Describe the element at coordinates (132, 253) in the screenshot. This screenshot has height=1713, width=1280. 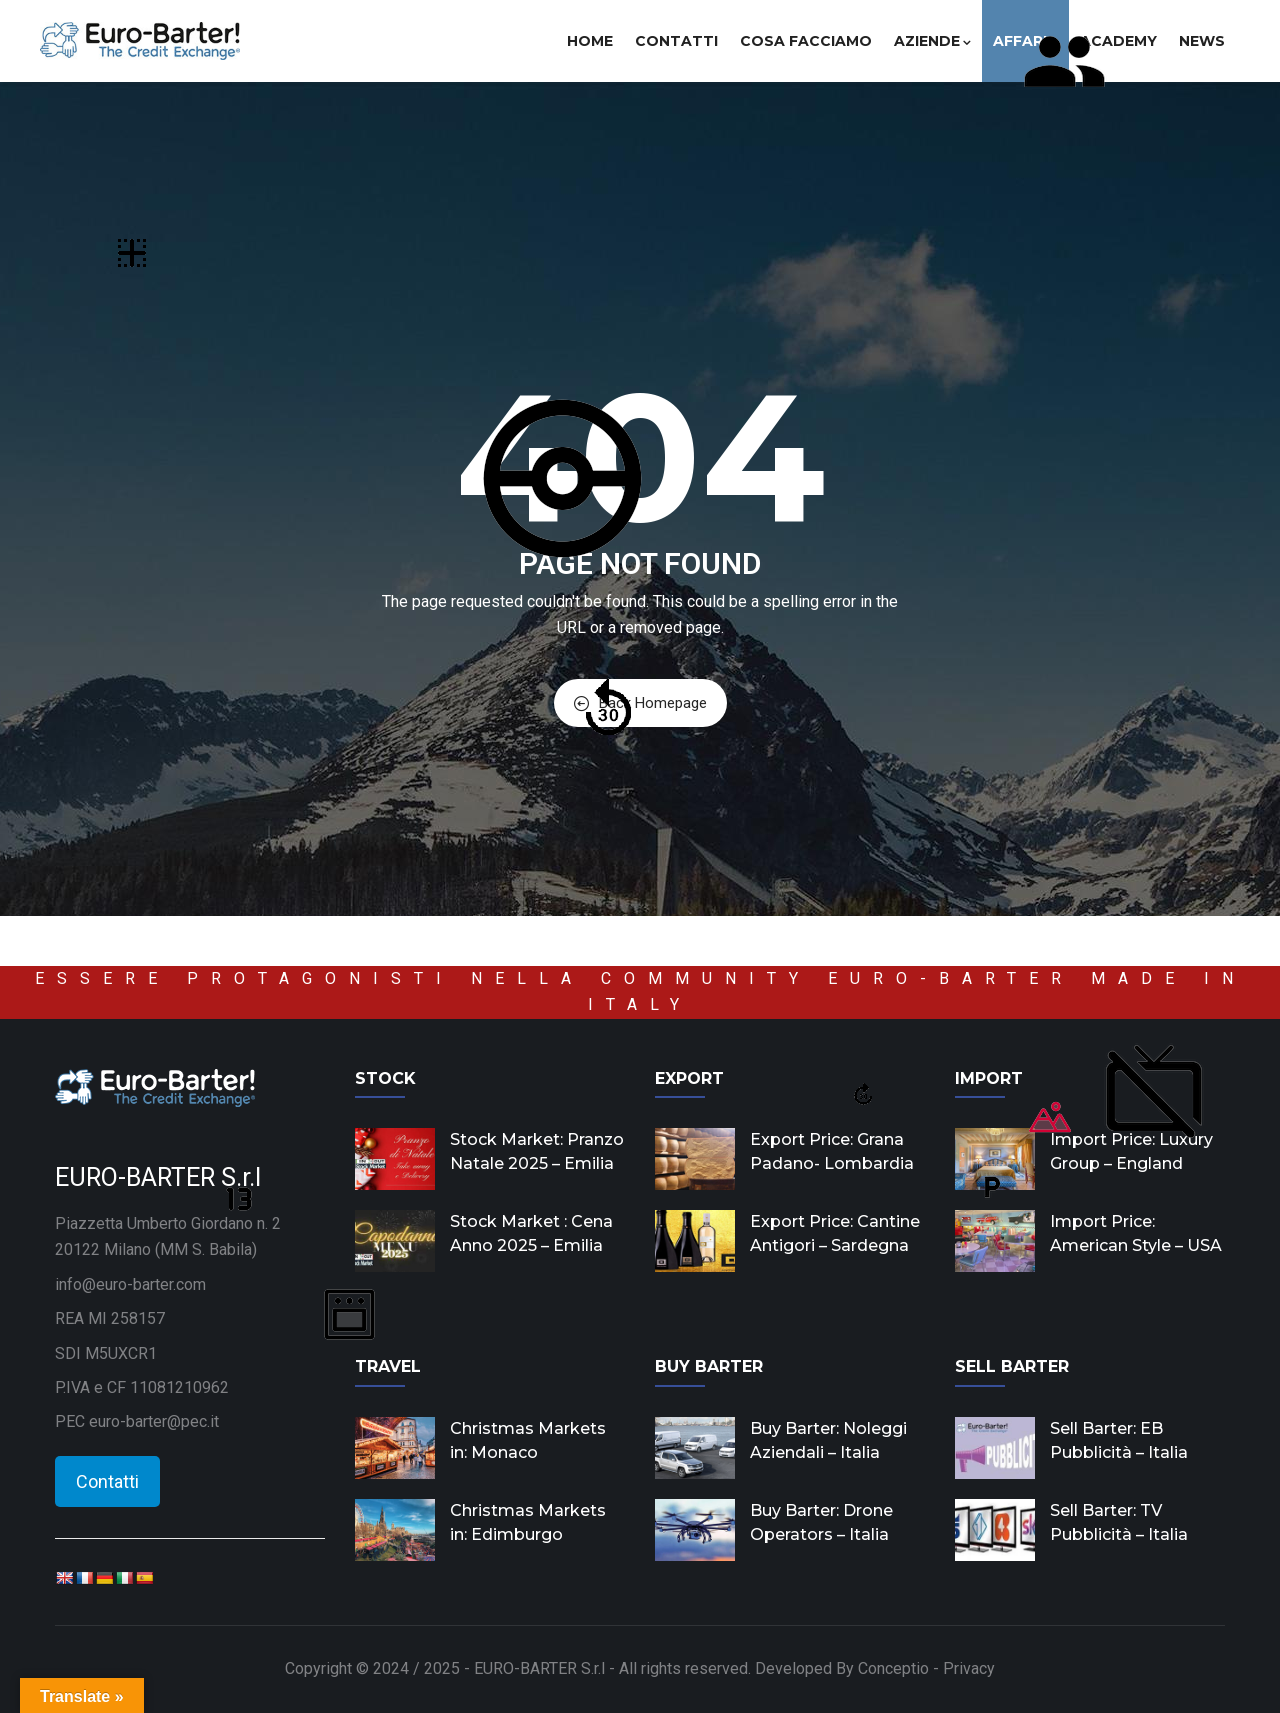
I see `apply inner borders to selected cells` at that location.